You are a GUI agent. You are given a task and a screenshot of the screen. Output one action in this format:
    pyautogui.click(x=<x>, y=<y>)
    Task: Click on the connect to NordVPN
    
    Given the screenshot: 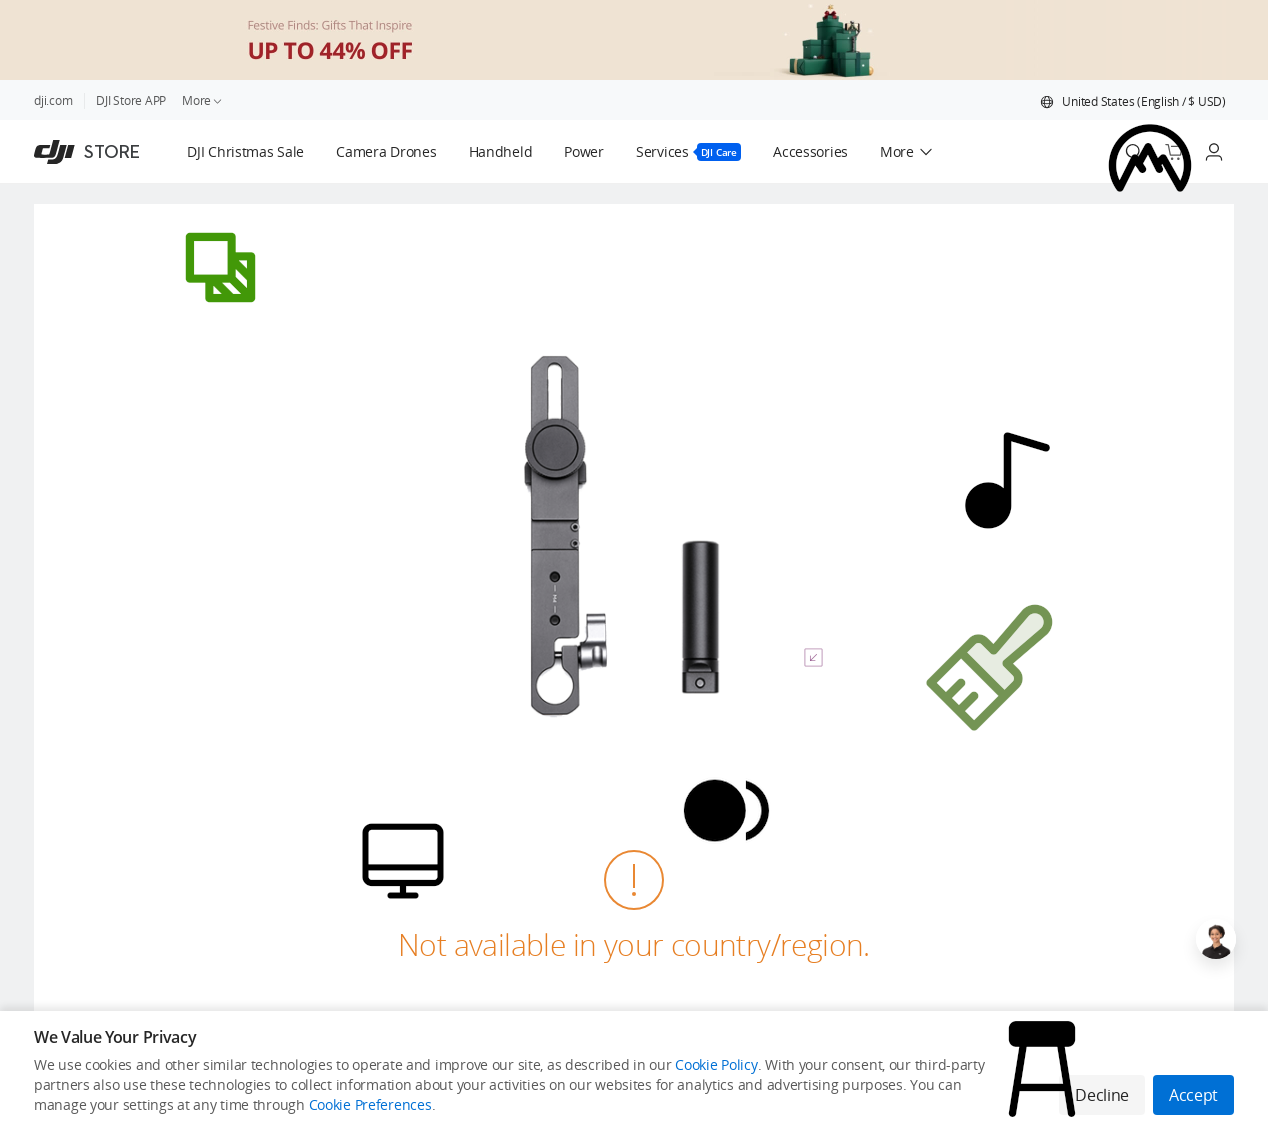 What is the action you would take?
    pyautogui.click(x=1150, y=158)
    